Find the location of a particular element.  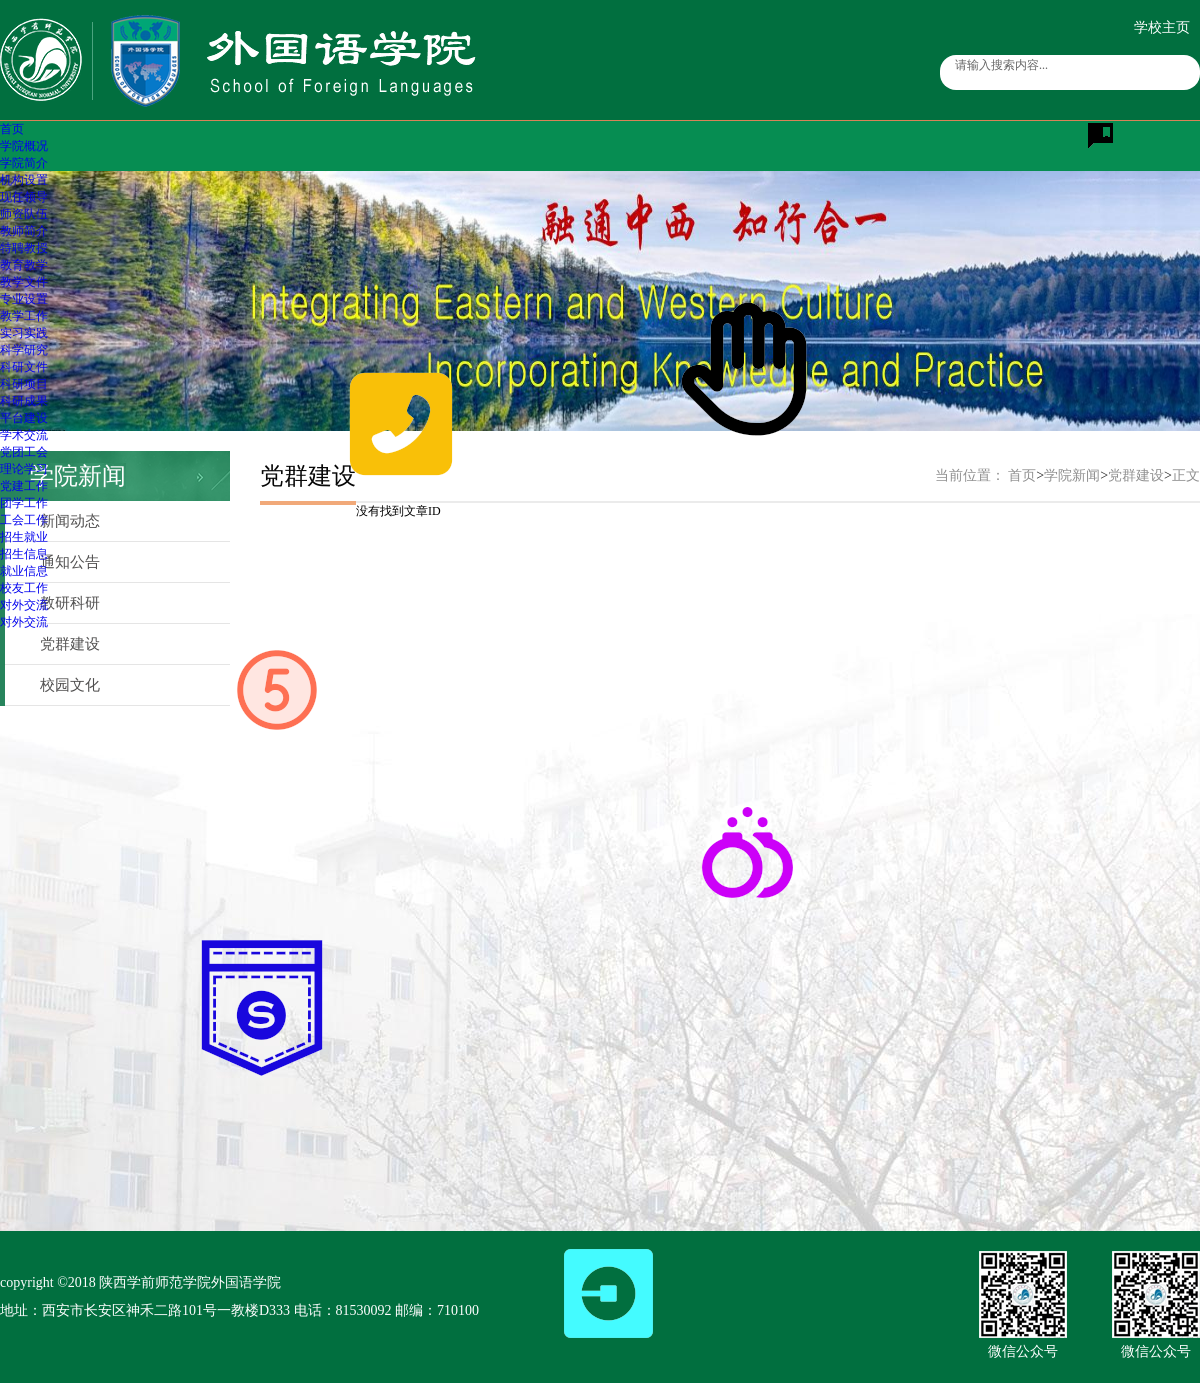

access saved comments or notes is located at coordinates (1101, 136).